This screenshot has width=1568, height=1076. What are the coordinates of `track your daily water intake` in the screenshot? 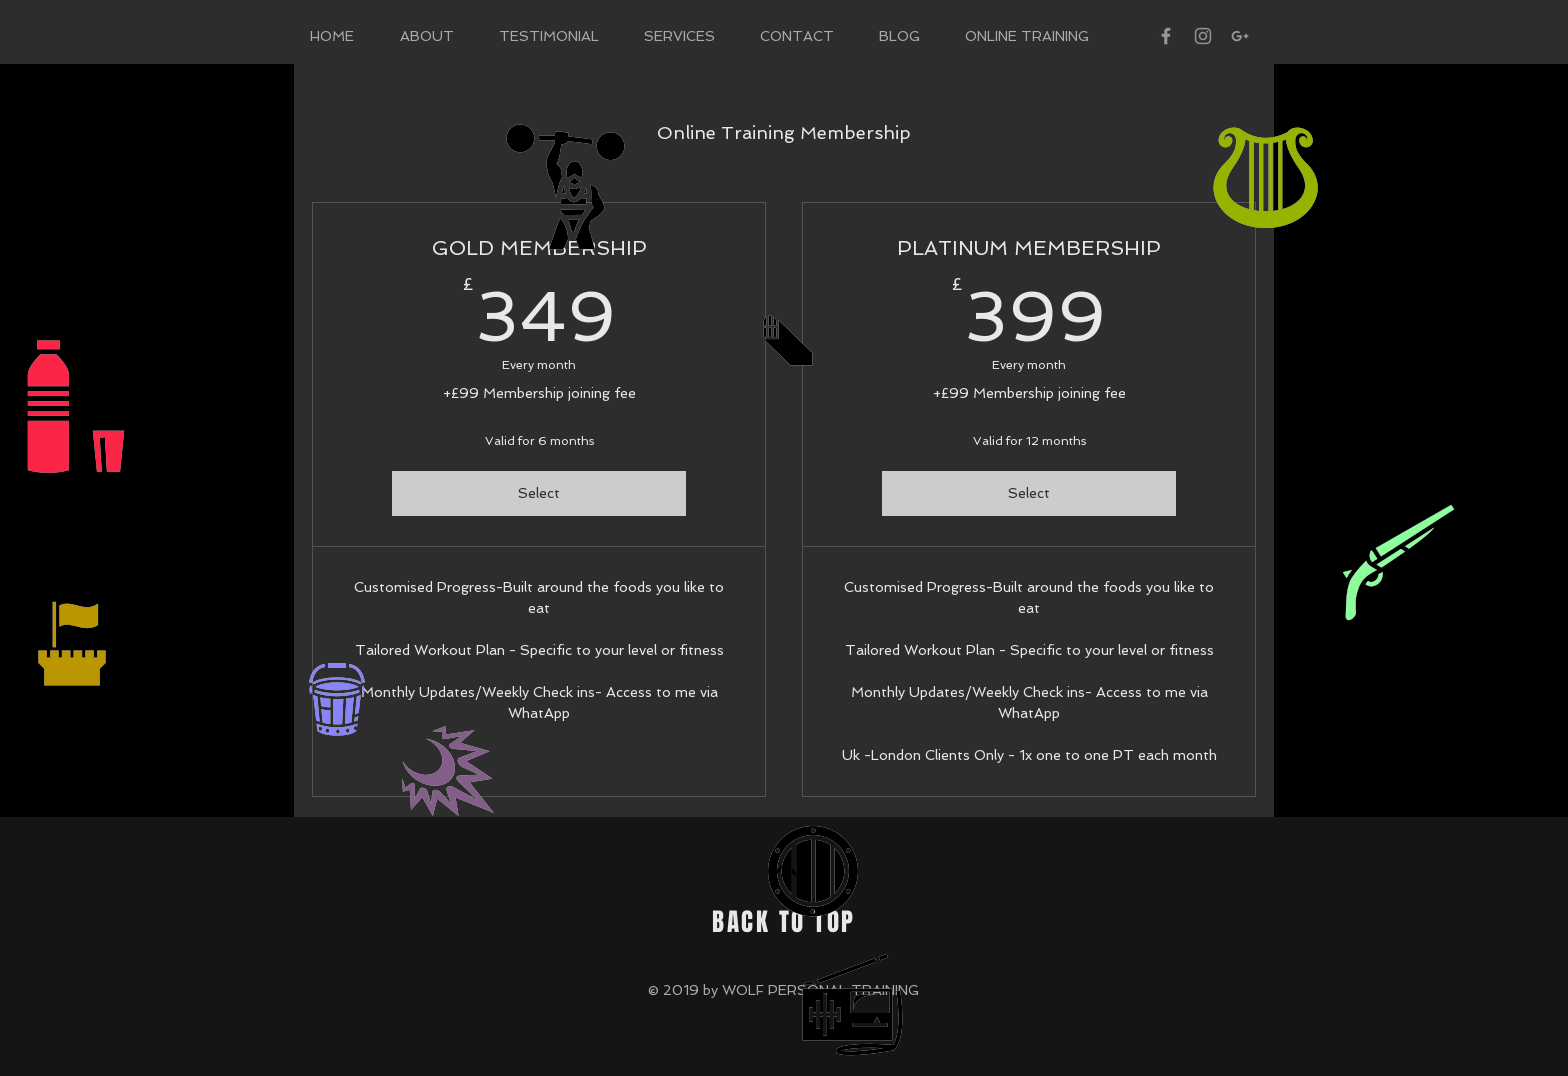 It's located at (76, 405).